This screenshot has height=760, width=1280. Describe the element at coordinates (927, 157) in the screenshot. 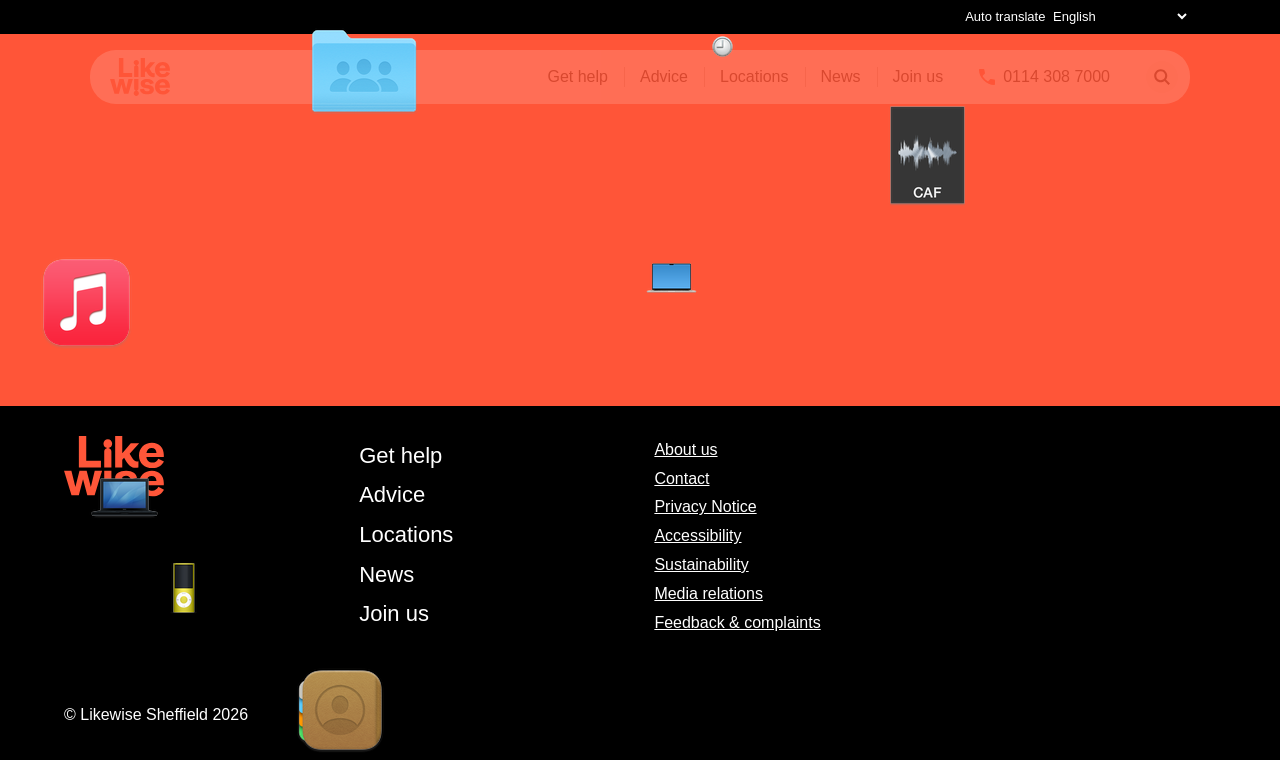

I see `a core audio format (.caf) file in GarageBand` at that location.